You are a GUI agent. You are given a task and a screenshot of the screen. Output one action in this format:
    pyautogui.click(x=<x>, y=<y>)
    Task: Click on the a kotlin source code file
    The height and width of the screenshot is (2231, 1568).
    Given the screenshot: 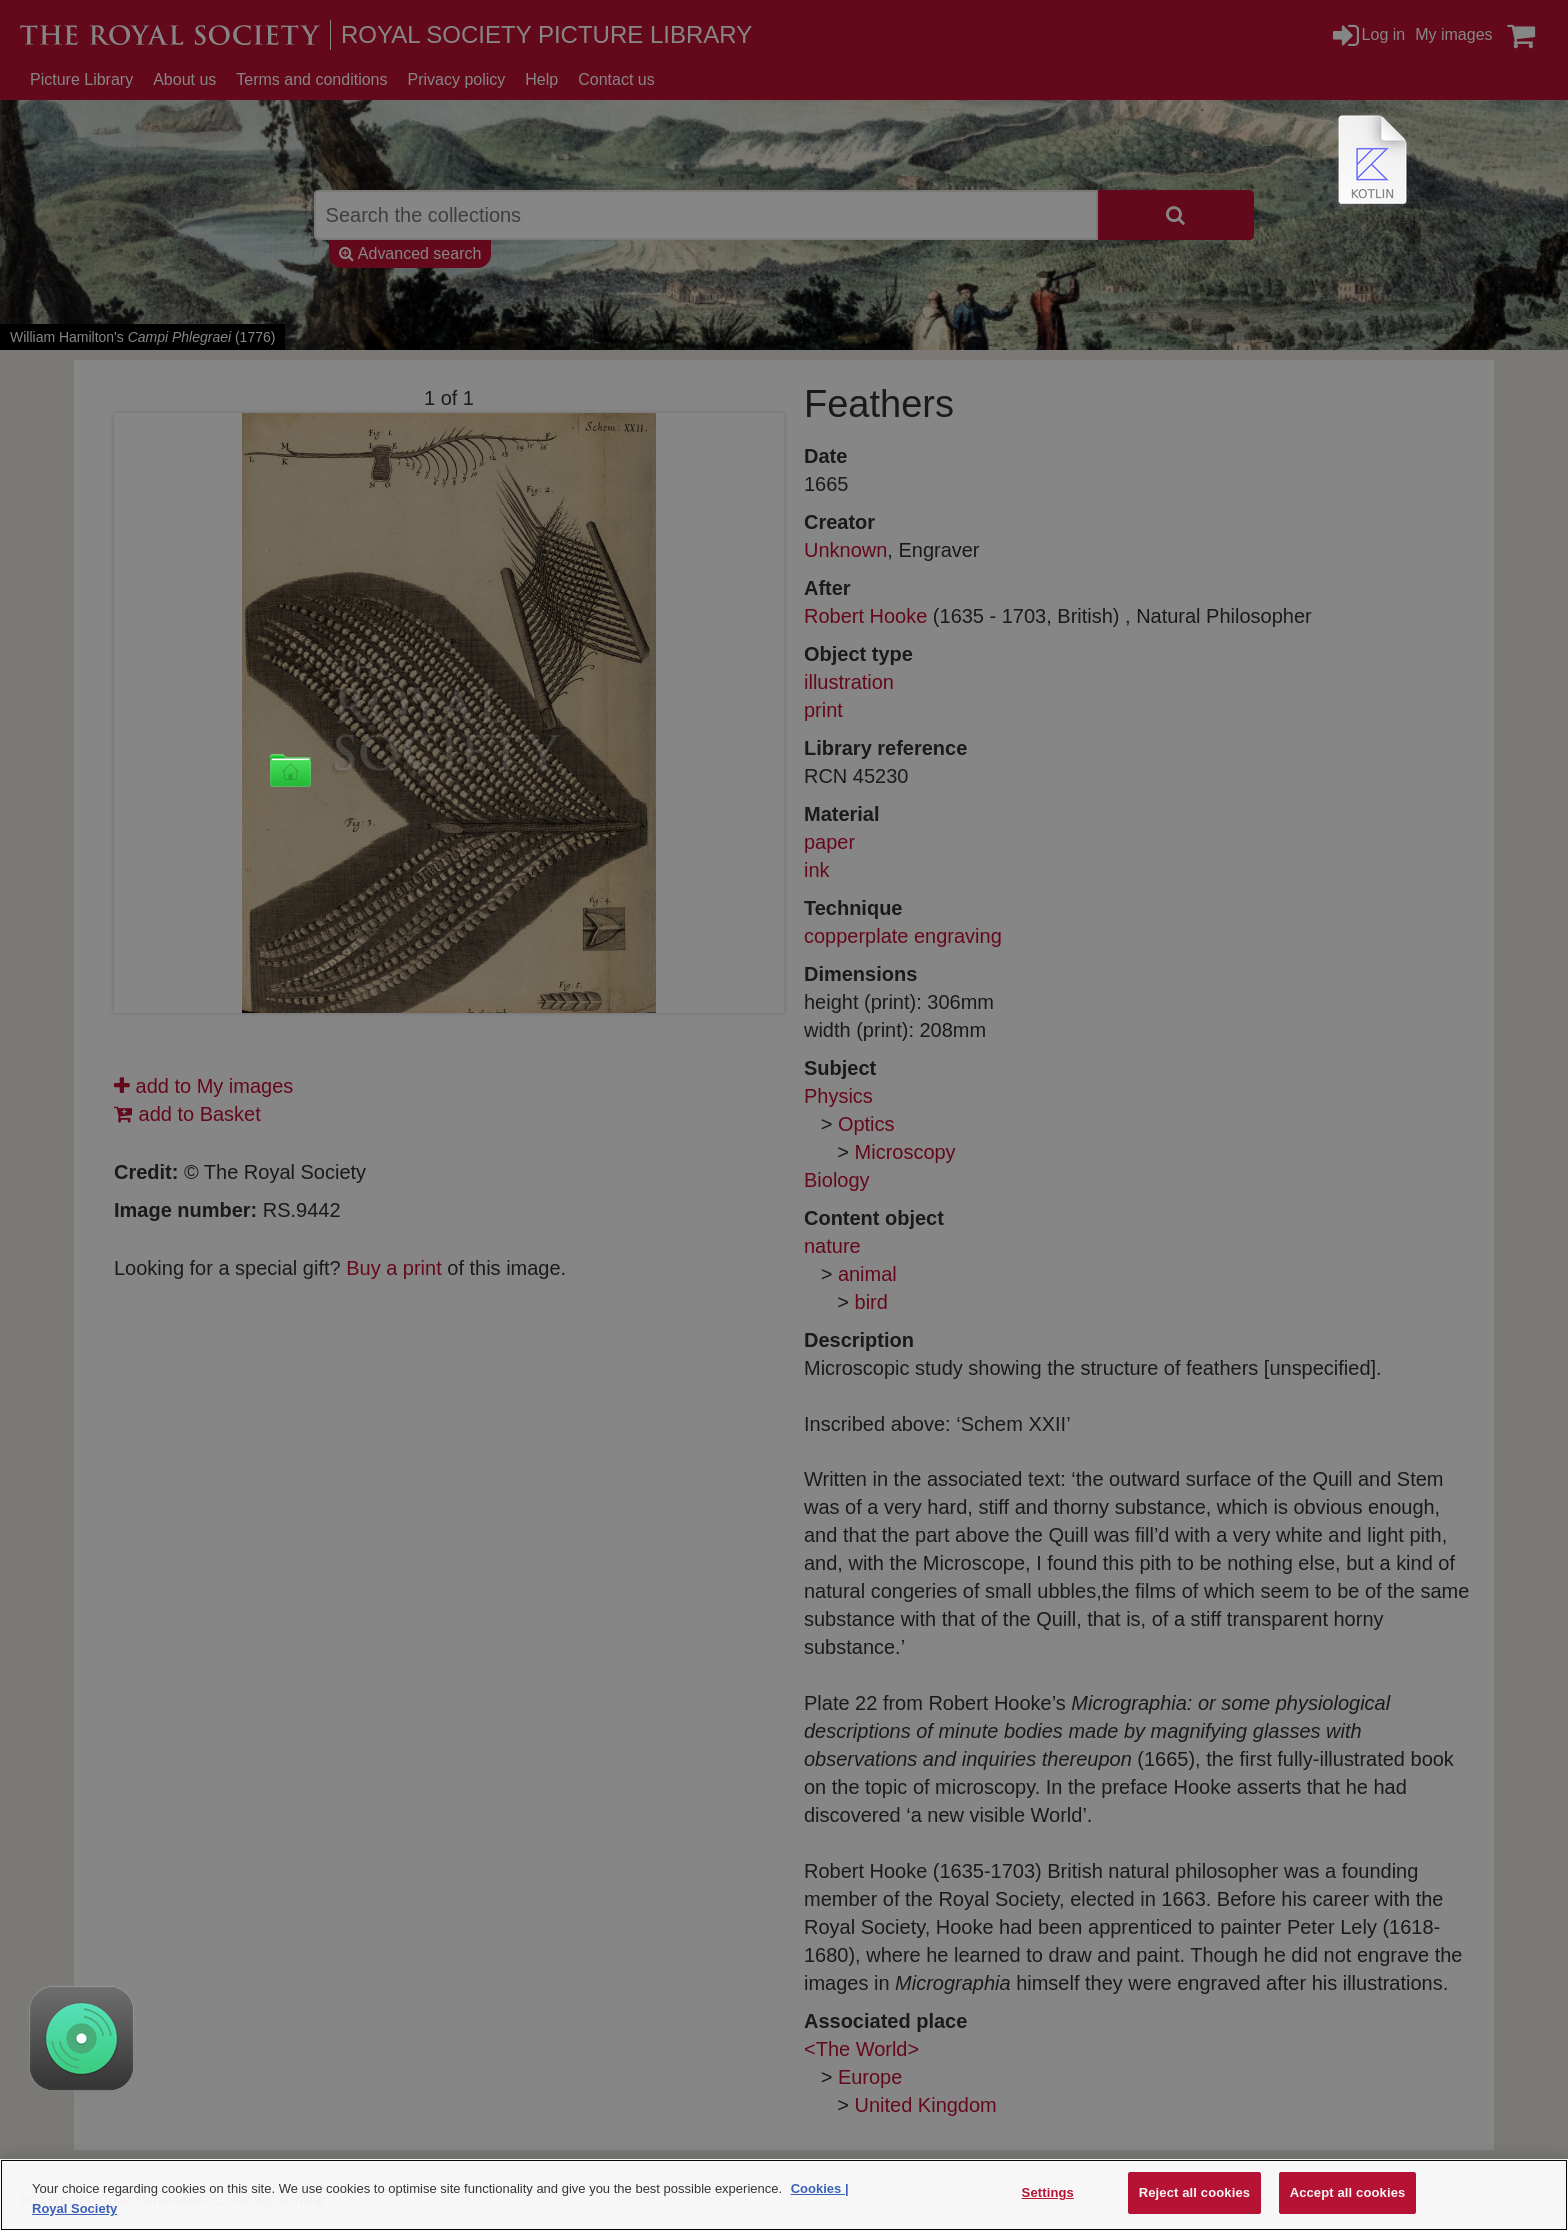 What is the action you would take?
    pyautogui.click(x=1372, y=161)
    